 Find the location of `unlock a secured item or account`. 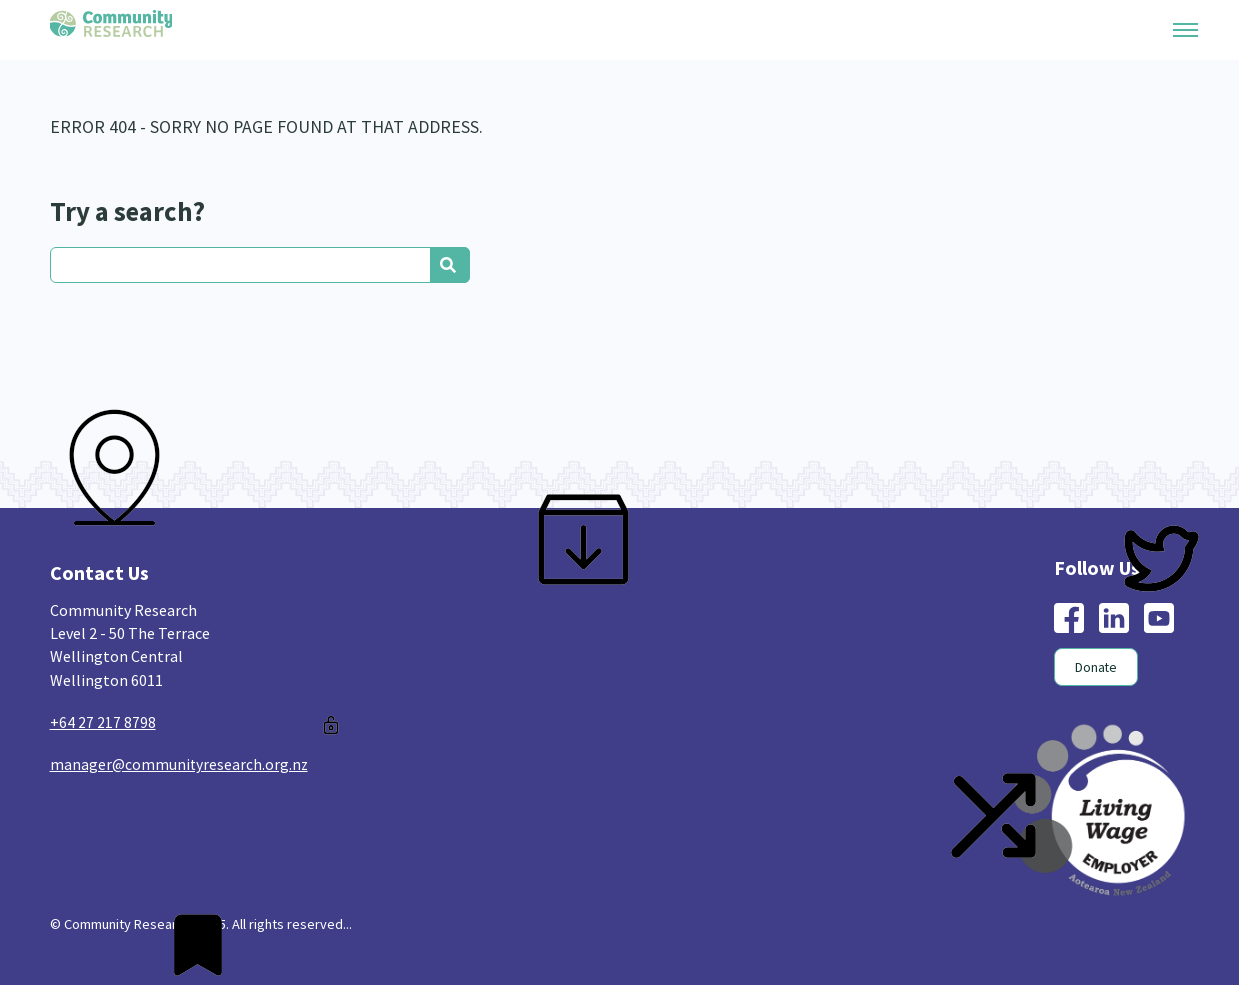

unlock a secured item or account is located at coordinates (331, 725).